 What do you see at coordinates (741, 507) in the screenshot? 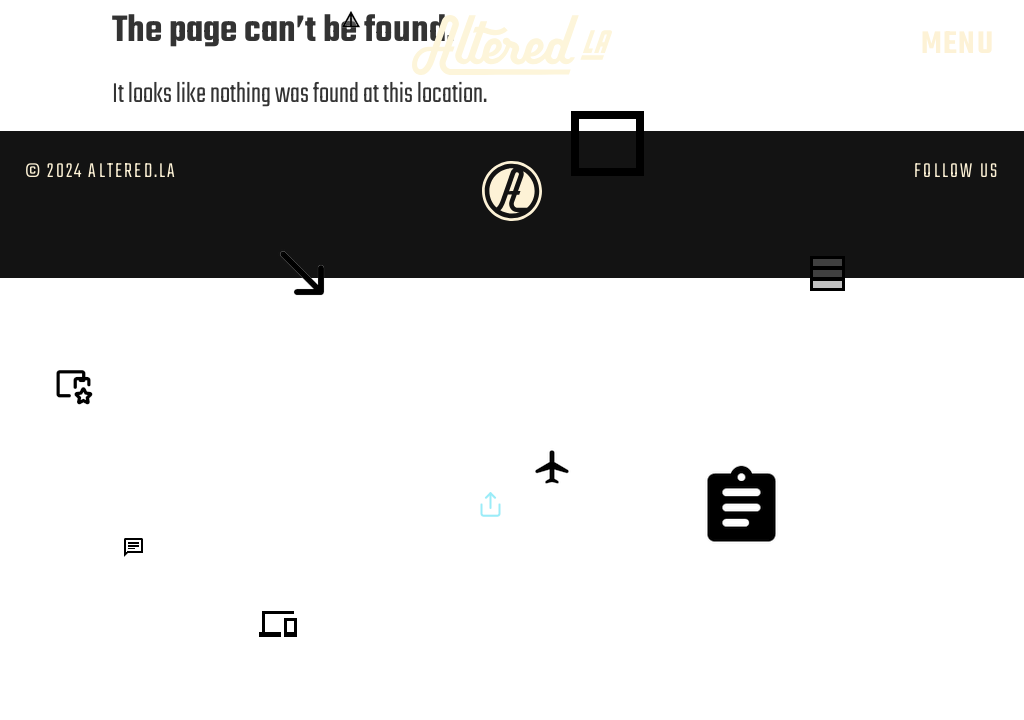
I see `view assignments or tasks` at bounding box center [741, 507].